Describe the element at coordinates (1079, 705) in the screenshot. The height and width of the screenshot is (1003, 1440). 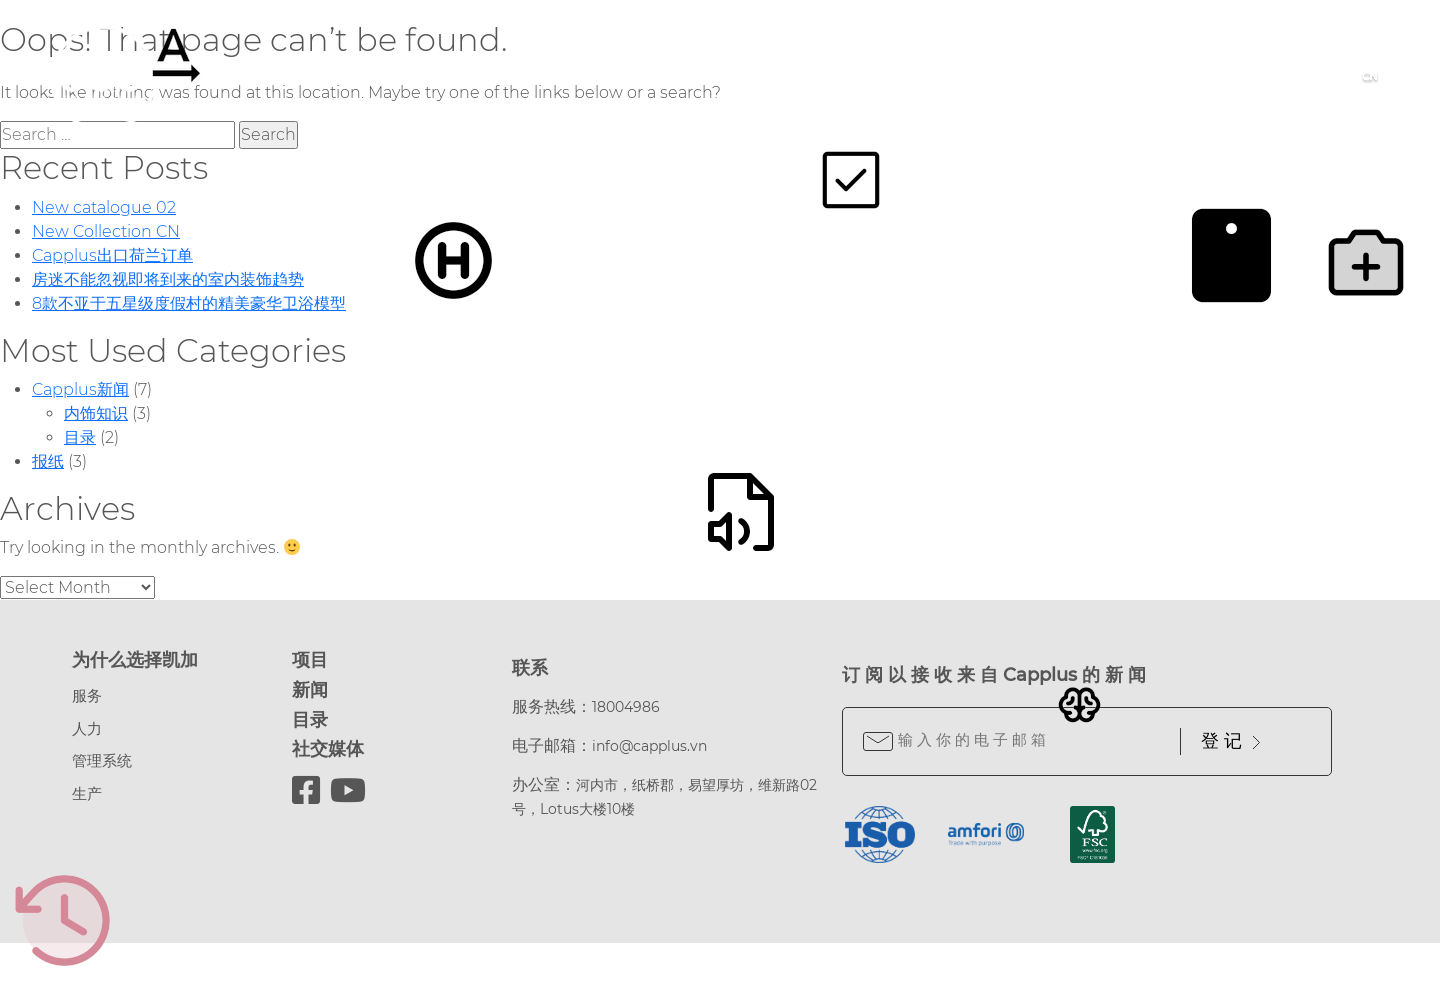
I see `access AI or smart features` at that location.